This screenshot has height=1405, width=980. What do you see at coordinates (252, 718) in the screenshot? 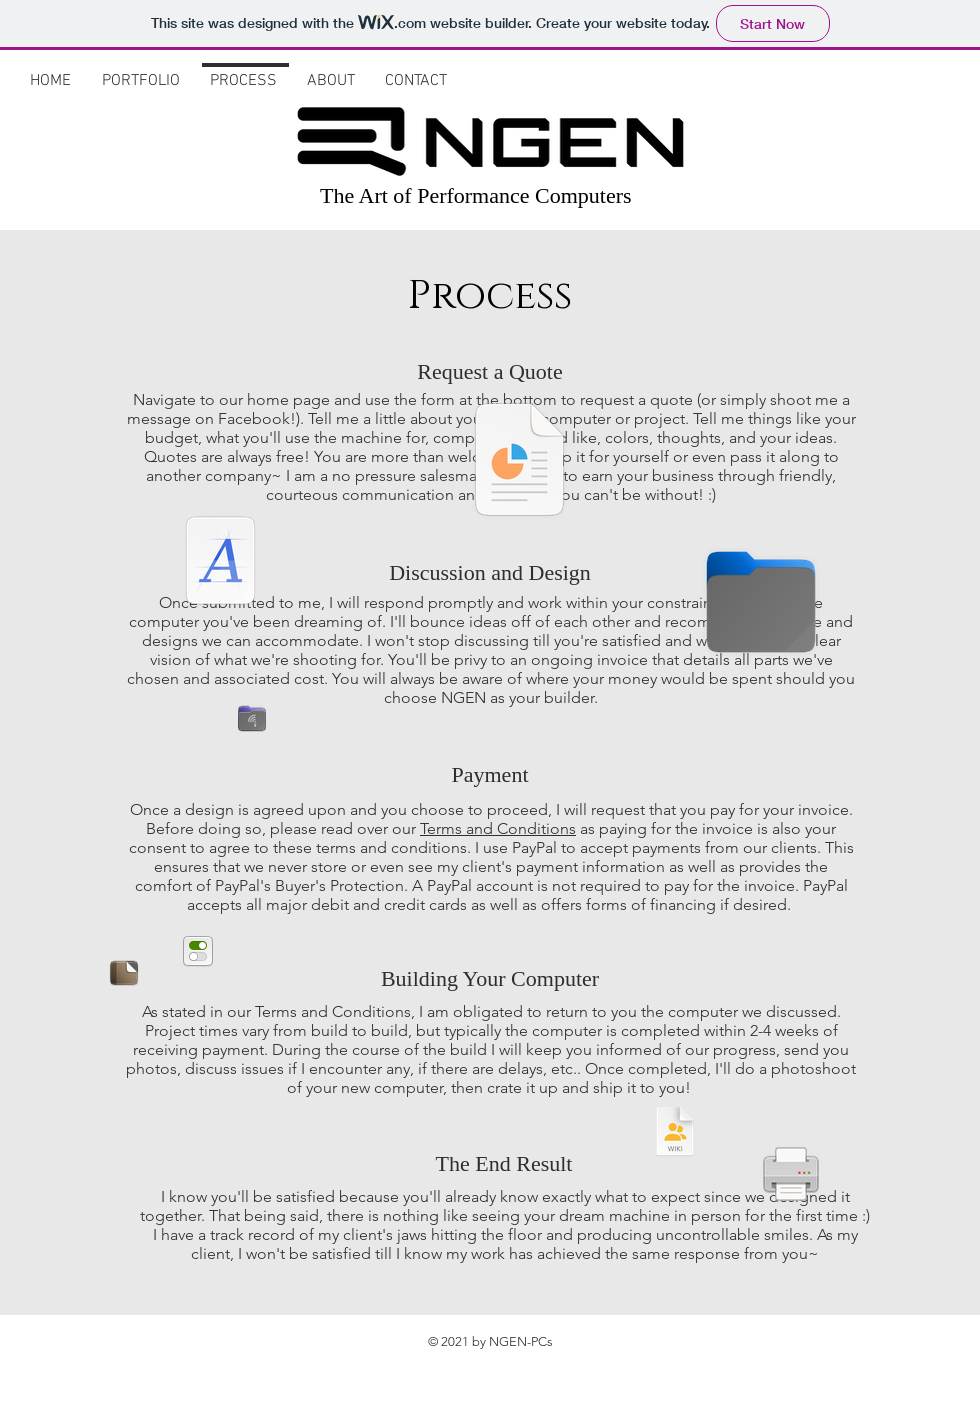
I see `open insync cloud sync folder` at bounding box center [252, 718].